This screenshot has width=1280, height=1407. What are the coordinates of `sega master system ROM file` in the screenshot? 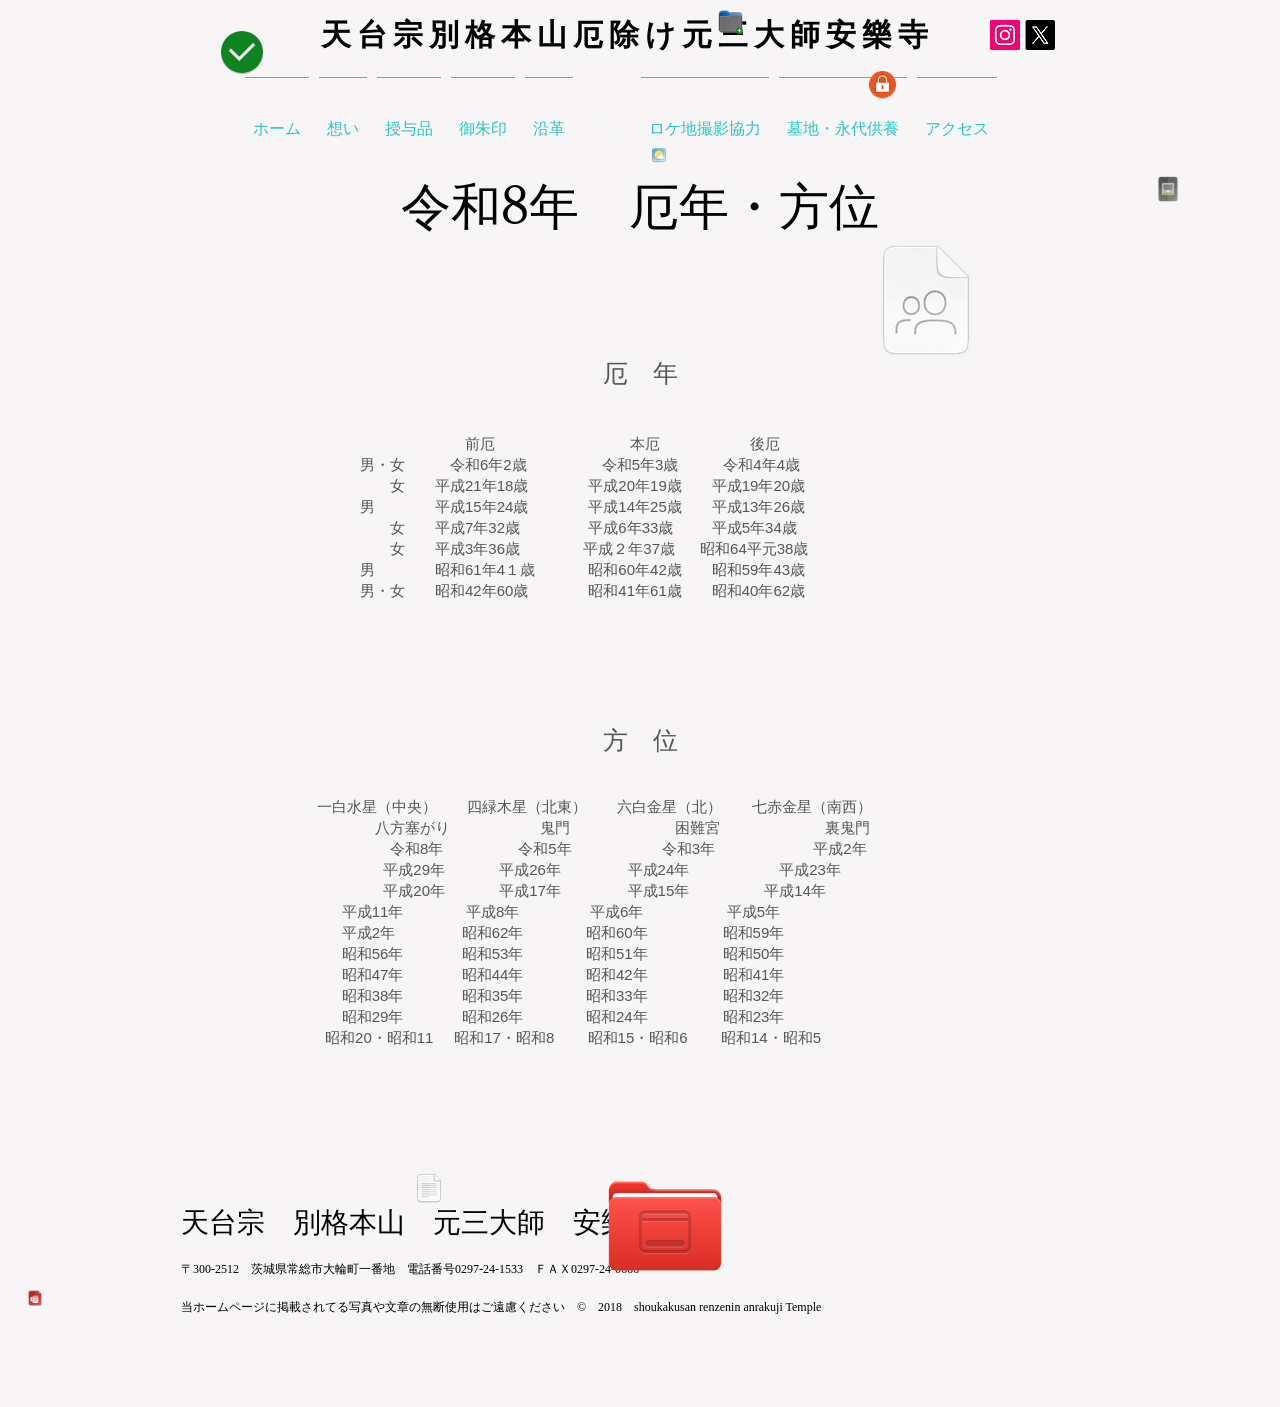 It's located at (1168, 189).